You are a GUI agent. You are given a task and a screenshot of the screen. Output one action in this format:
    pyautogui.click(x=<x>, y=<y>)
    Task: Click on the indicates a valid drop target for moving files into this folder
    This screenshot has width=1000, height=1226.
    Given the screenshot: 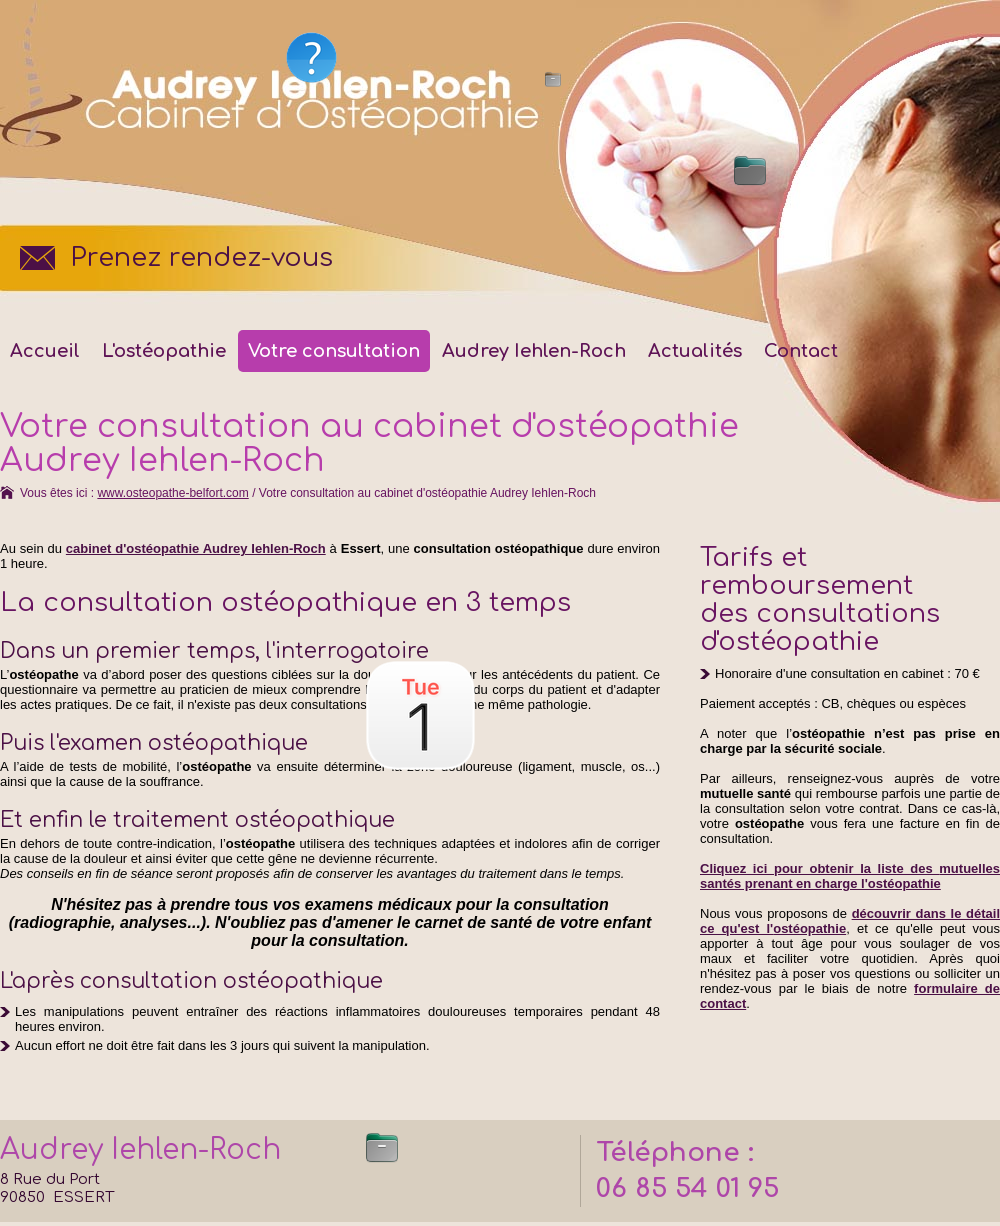 What is the action you would take?
    pyautogui.click(x=750, y=170)
    